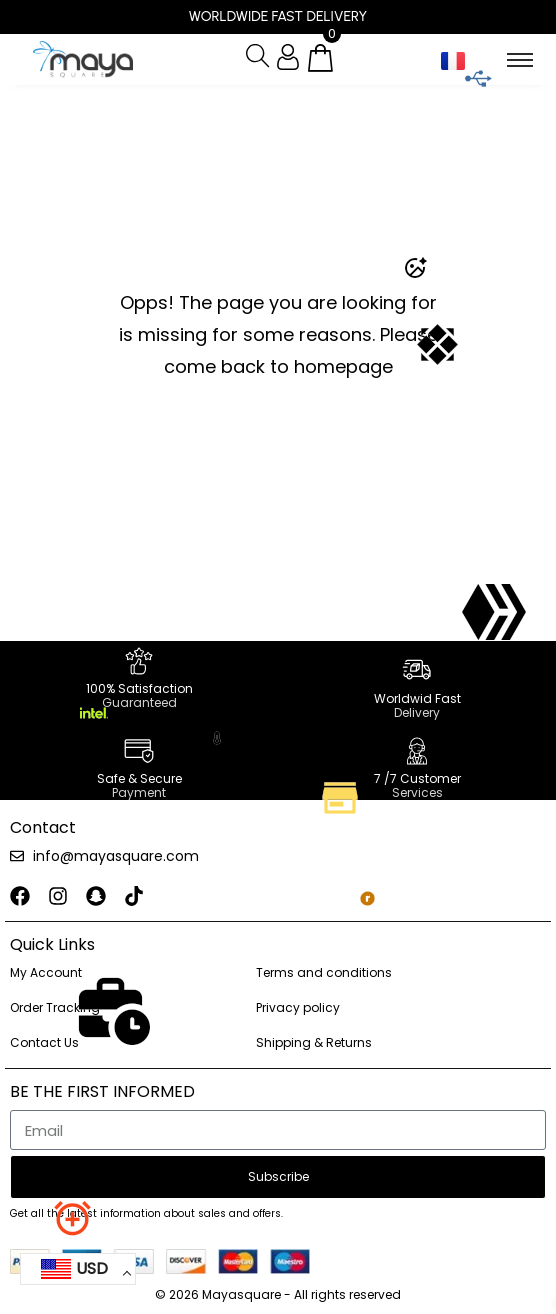  Describe the element at coordinates (415, 268) in the screenshot. I see `generate AI-enhanced image` at that location.